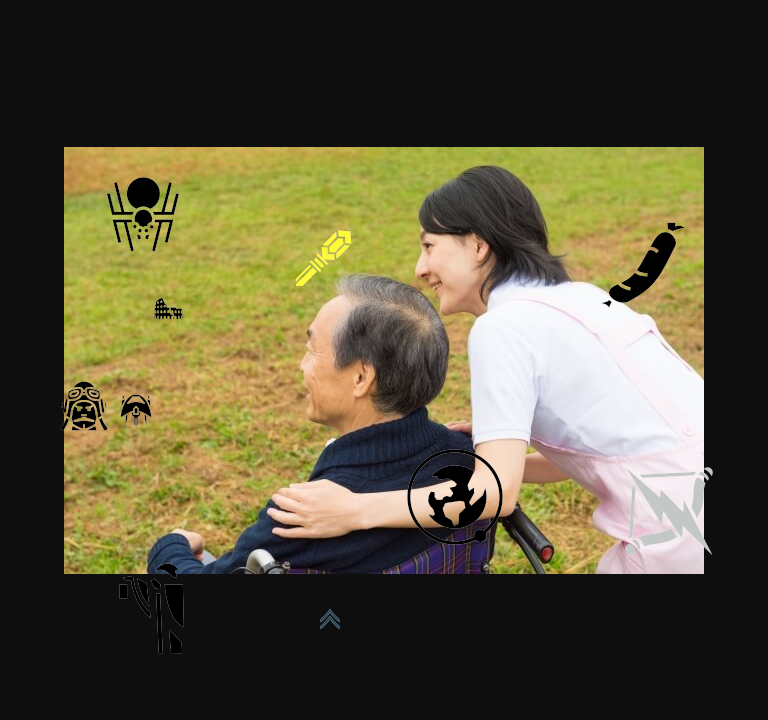 Image resolution: width=768 pixels, height=720 pixels. I want to click on food item in a cooking or recipe game, so click(643, 265).